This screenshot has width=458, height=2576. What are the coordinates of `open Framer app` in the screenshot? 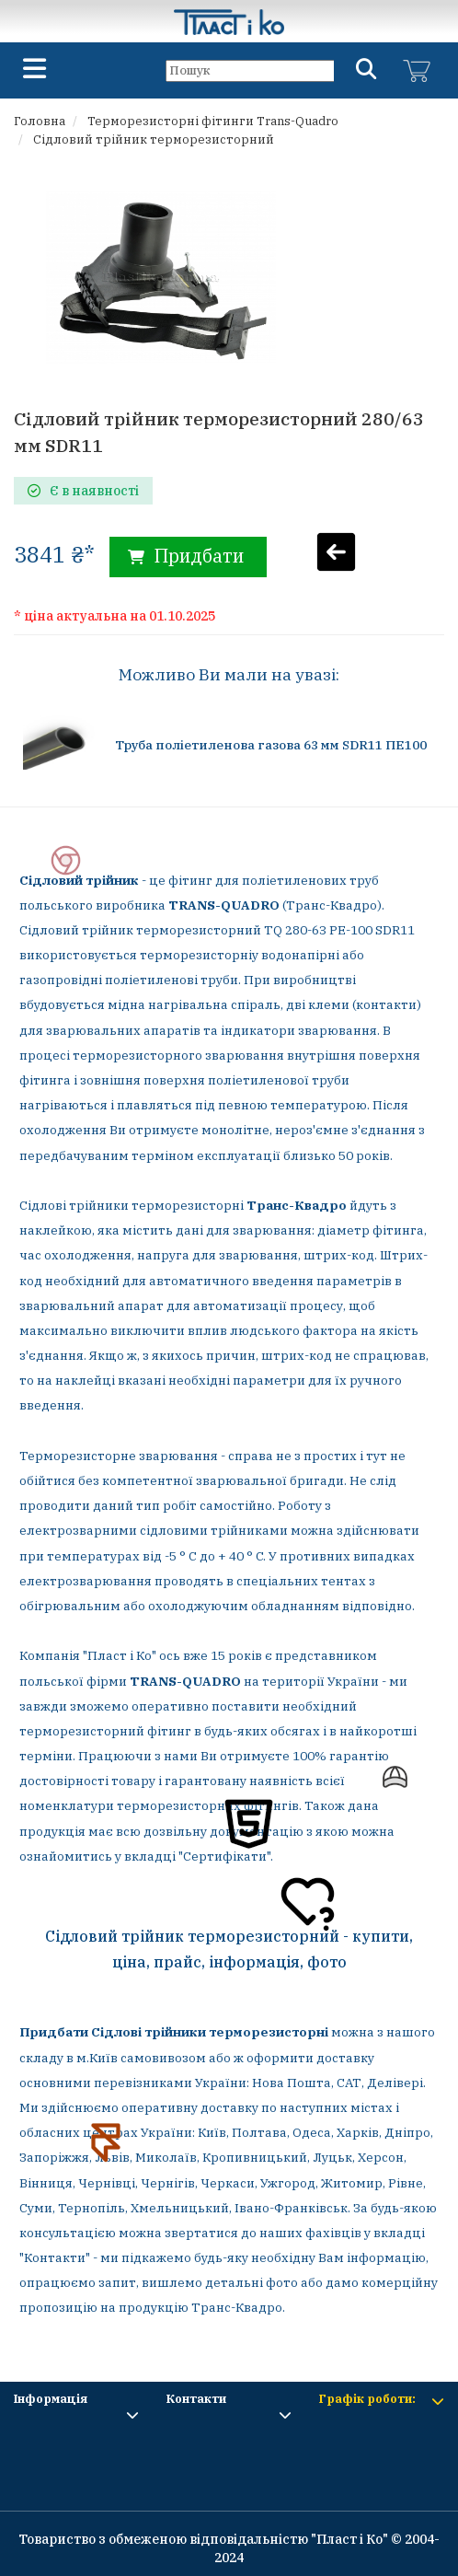 It's located at (106, 2141).